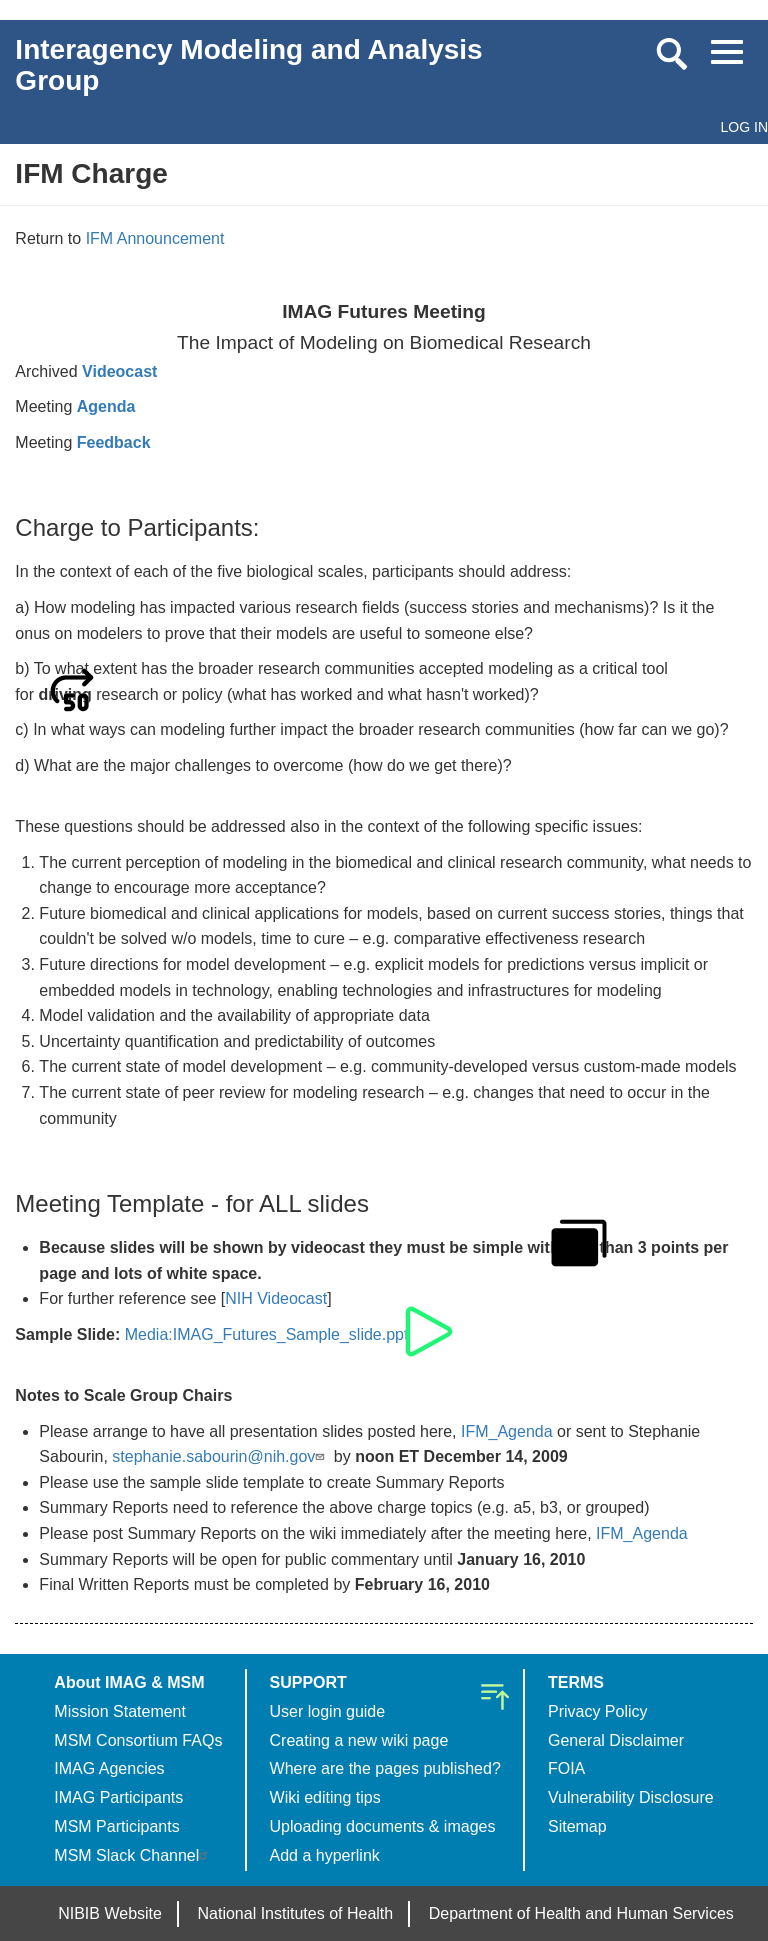 This screenshot has width=768, height=1941. I want to click on view stacked cards or layers, so click(579, 1243).